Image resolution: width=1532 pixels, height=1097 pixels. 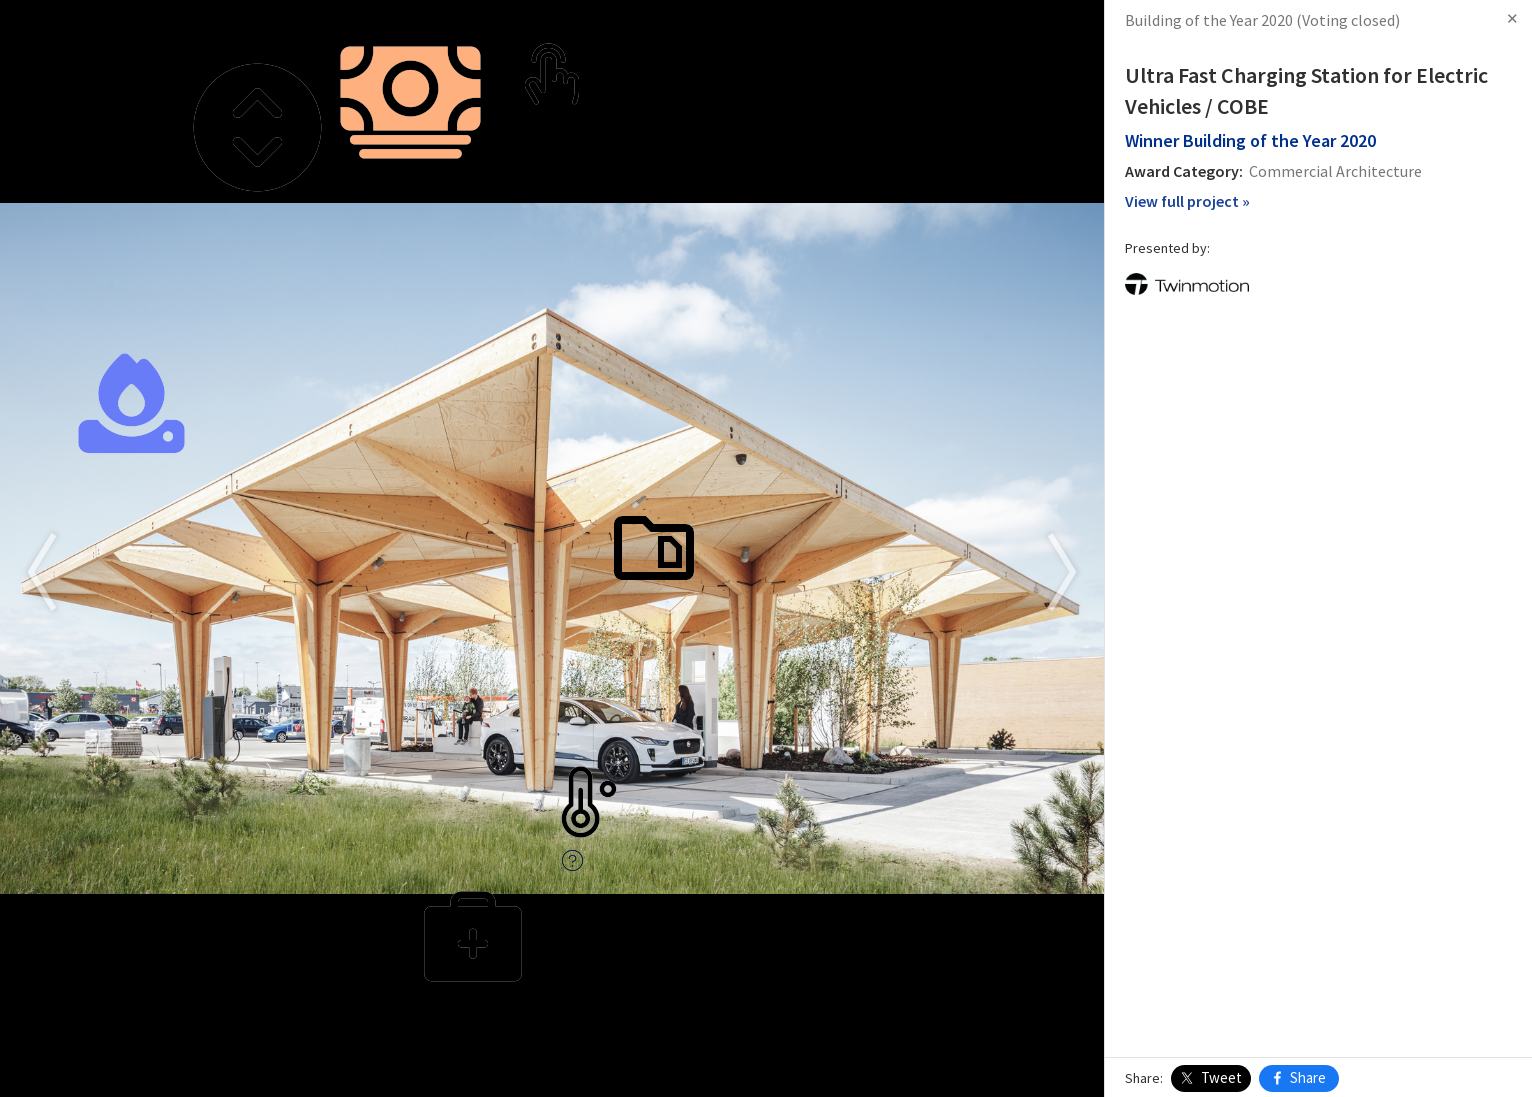 What do you see at coordinates (583, 802) in the screenshot?
I see `view current temperature` at bounding box center [583, 802].